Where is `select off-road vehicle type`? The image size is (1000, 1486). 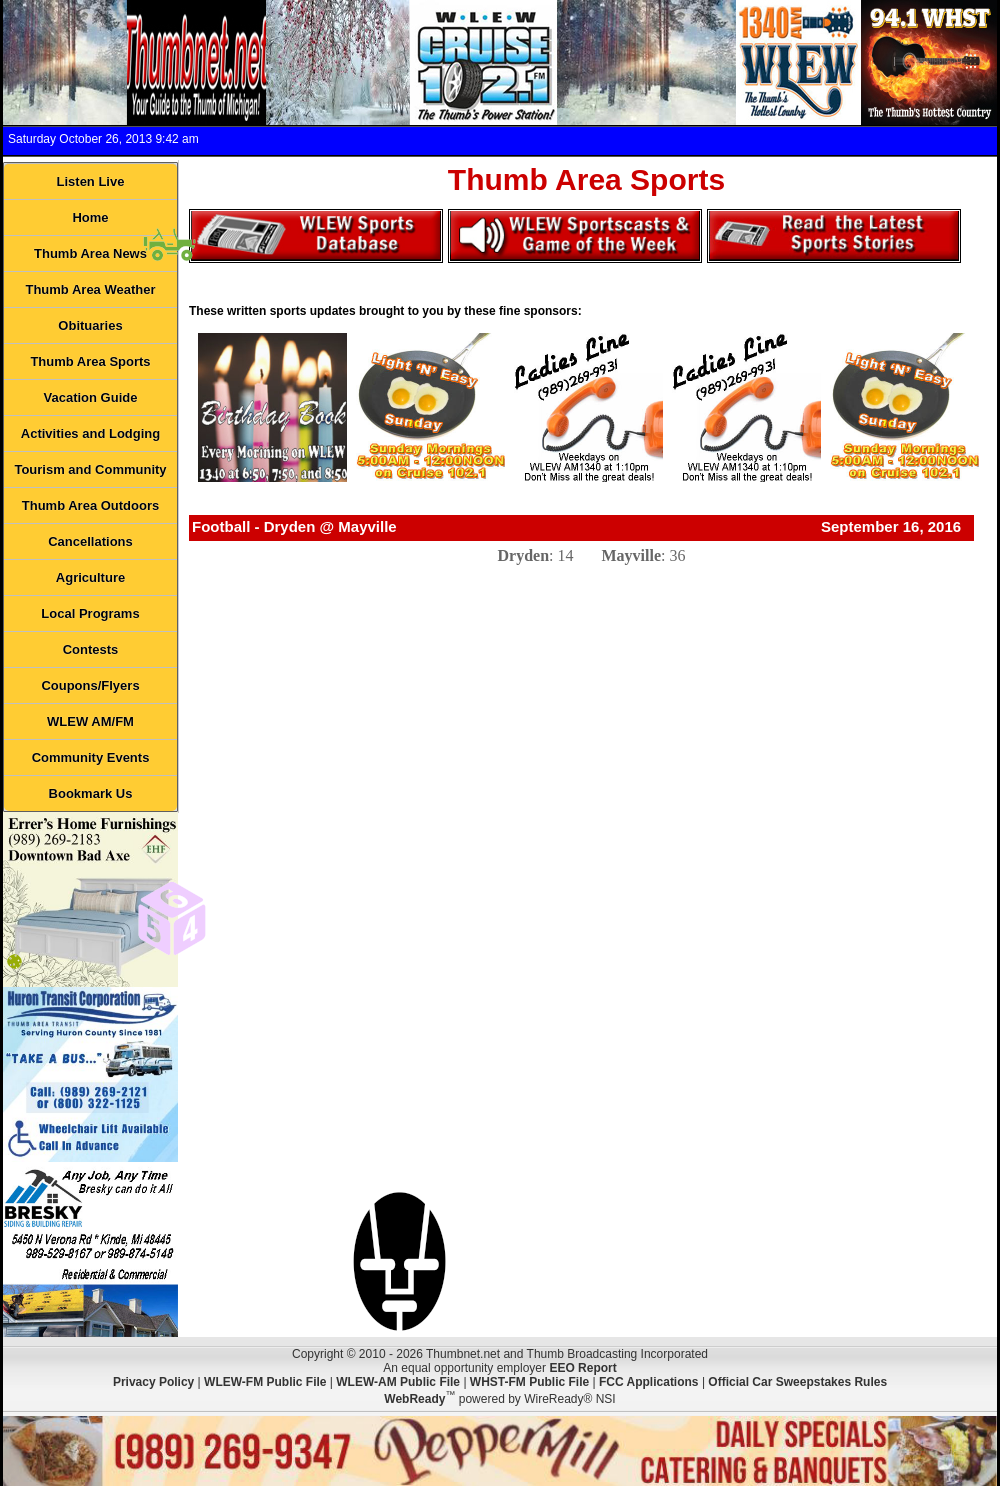 select off-road vehicle type is located at coordinates (169, 244).